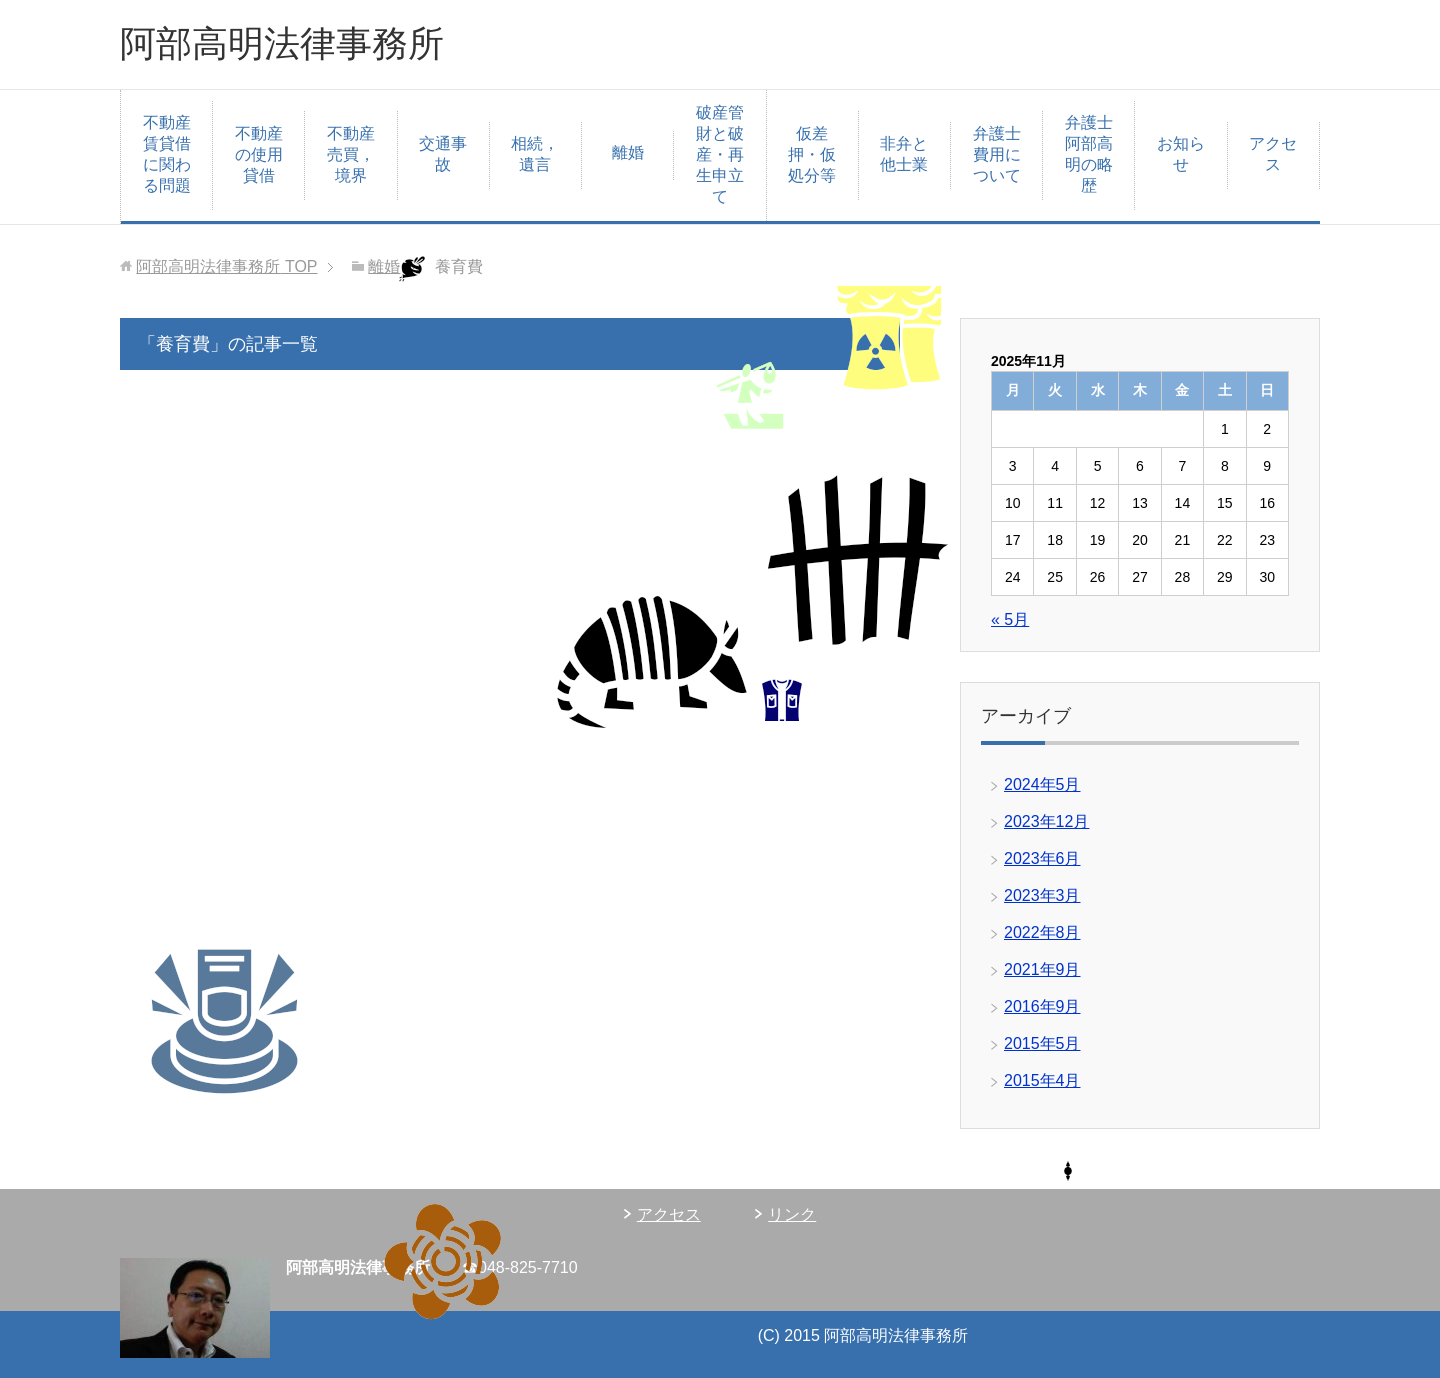  Describe the element at coordinates (782, 699) in the screenshot. I see `select sleeveless jacket for character outfit` at that location.